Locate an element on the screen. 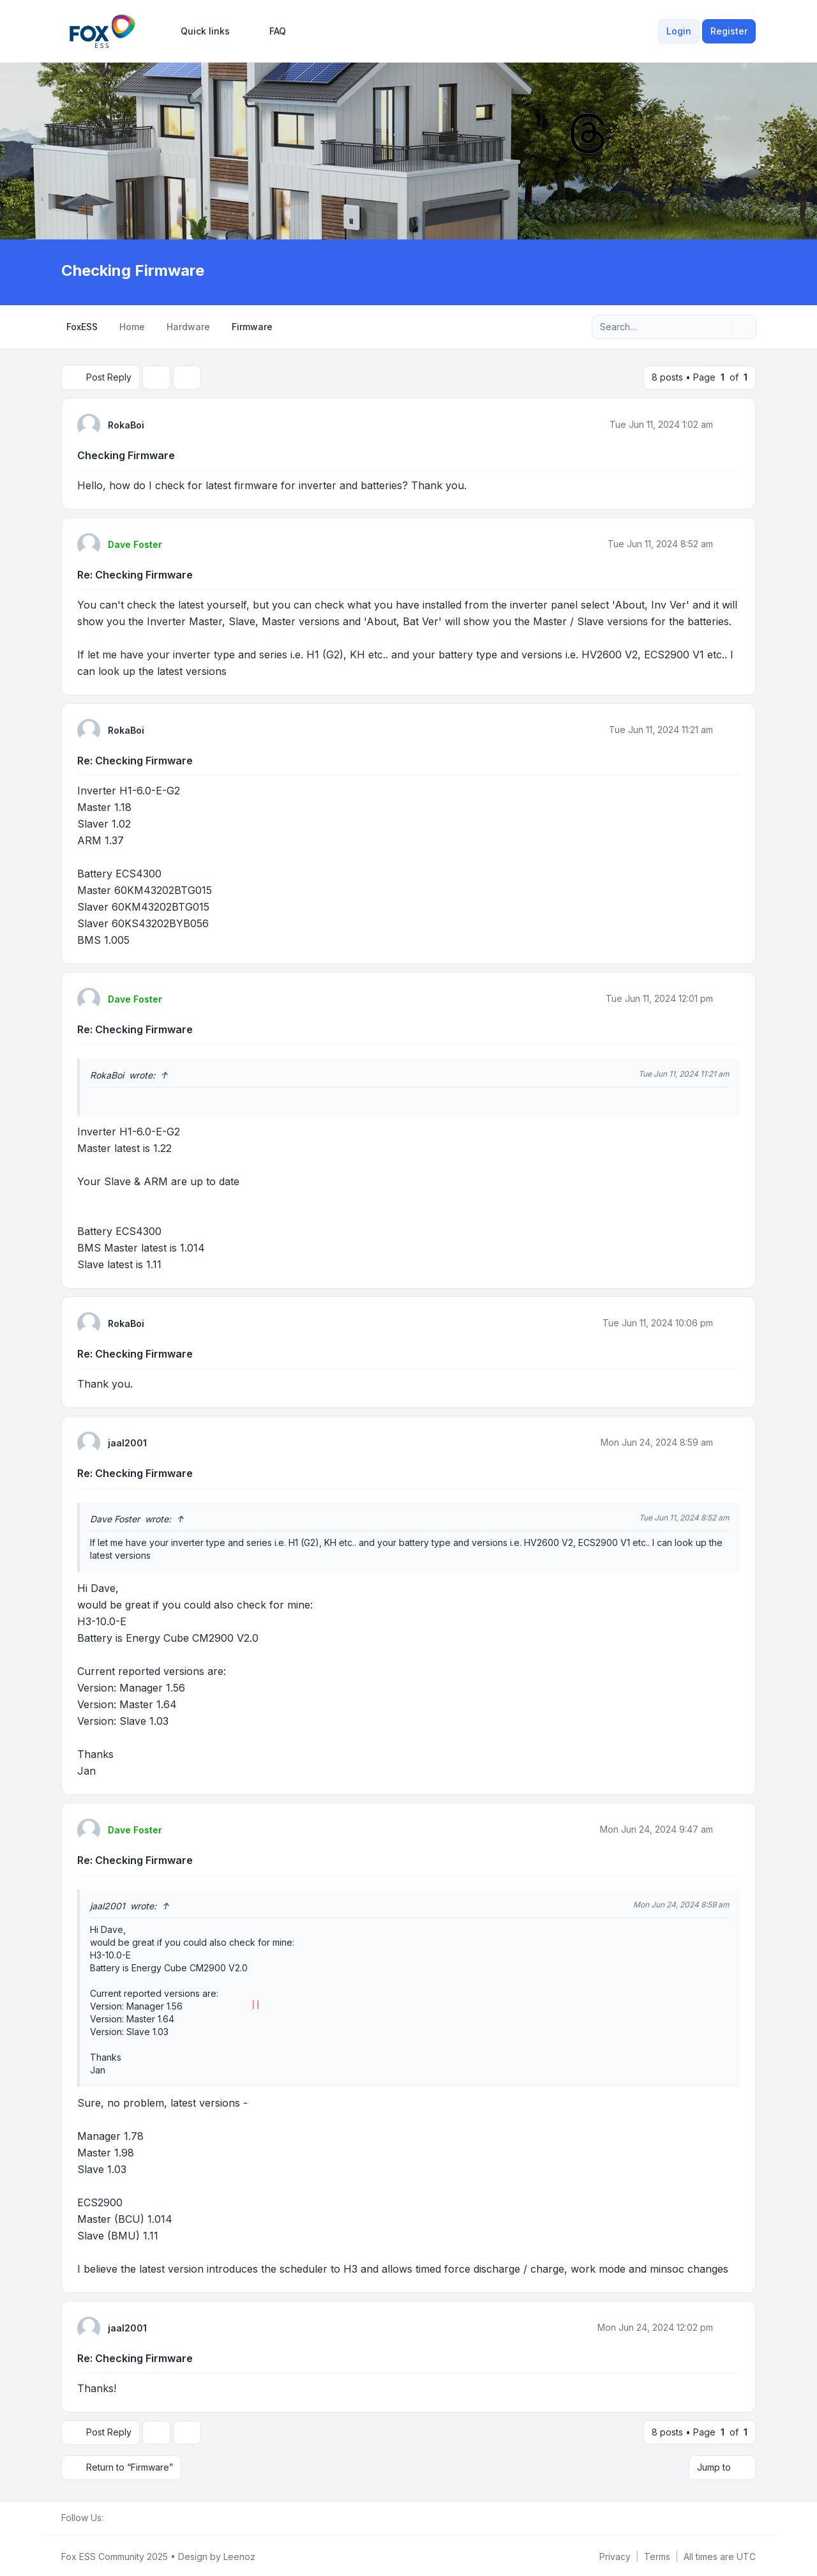 The width and height of the screenshot is (817, 2576). pause media playback is located at coordinates (255, 2004).